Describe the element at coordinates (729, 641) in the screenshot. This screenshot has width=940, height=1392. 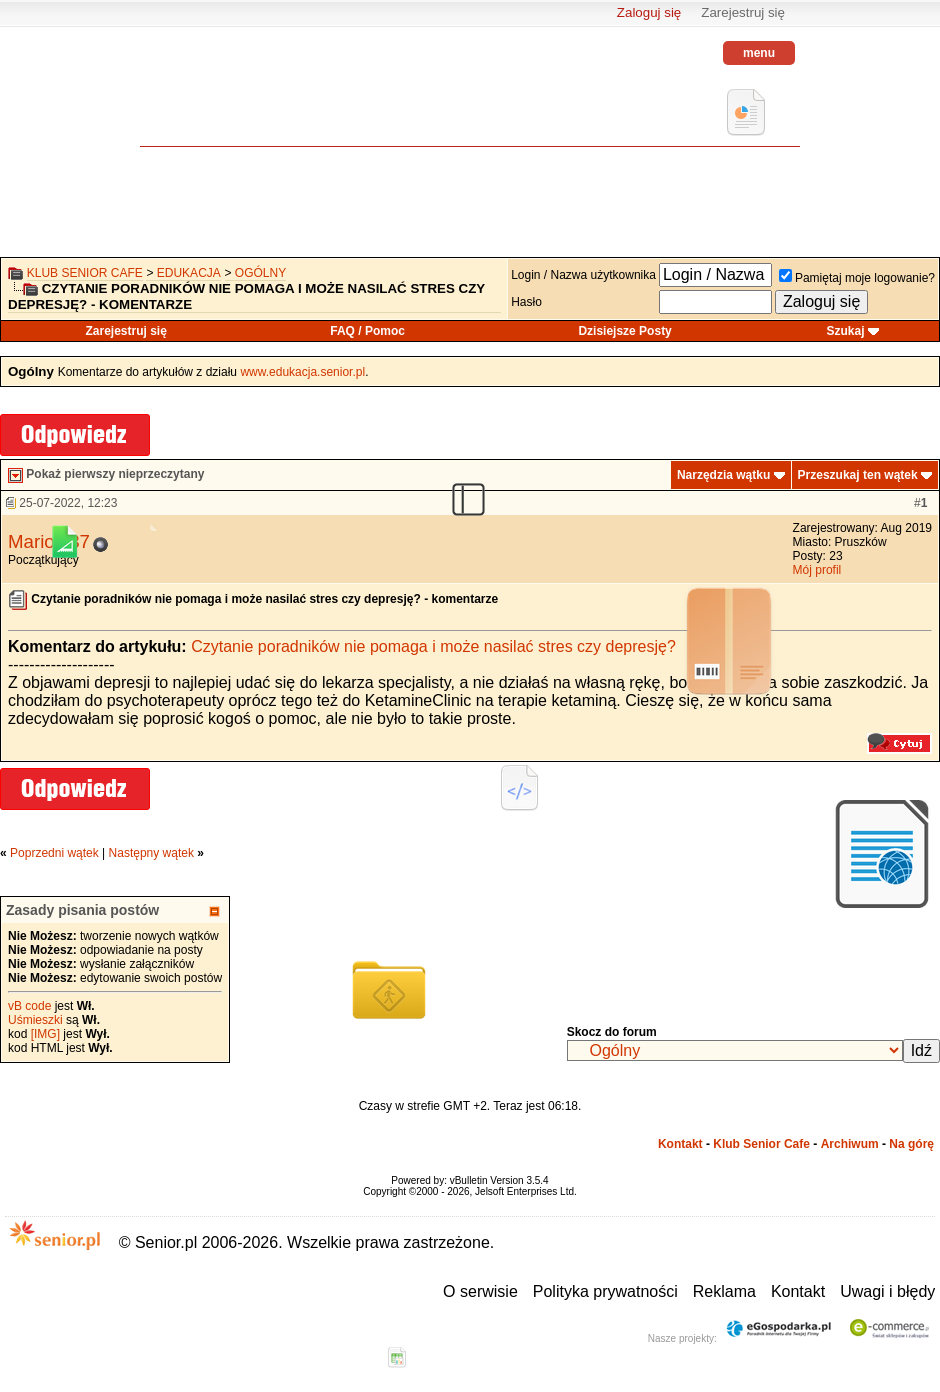
I see `a compressed archive or package file` at that location.